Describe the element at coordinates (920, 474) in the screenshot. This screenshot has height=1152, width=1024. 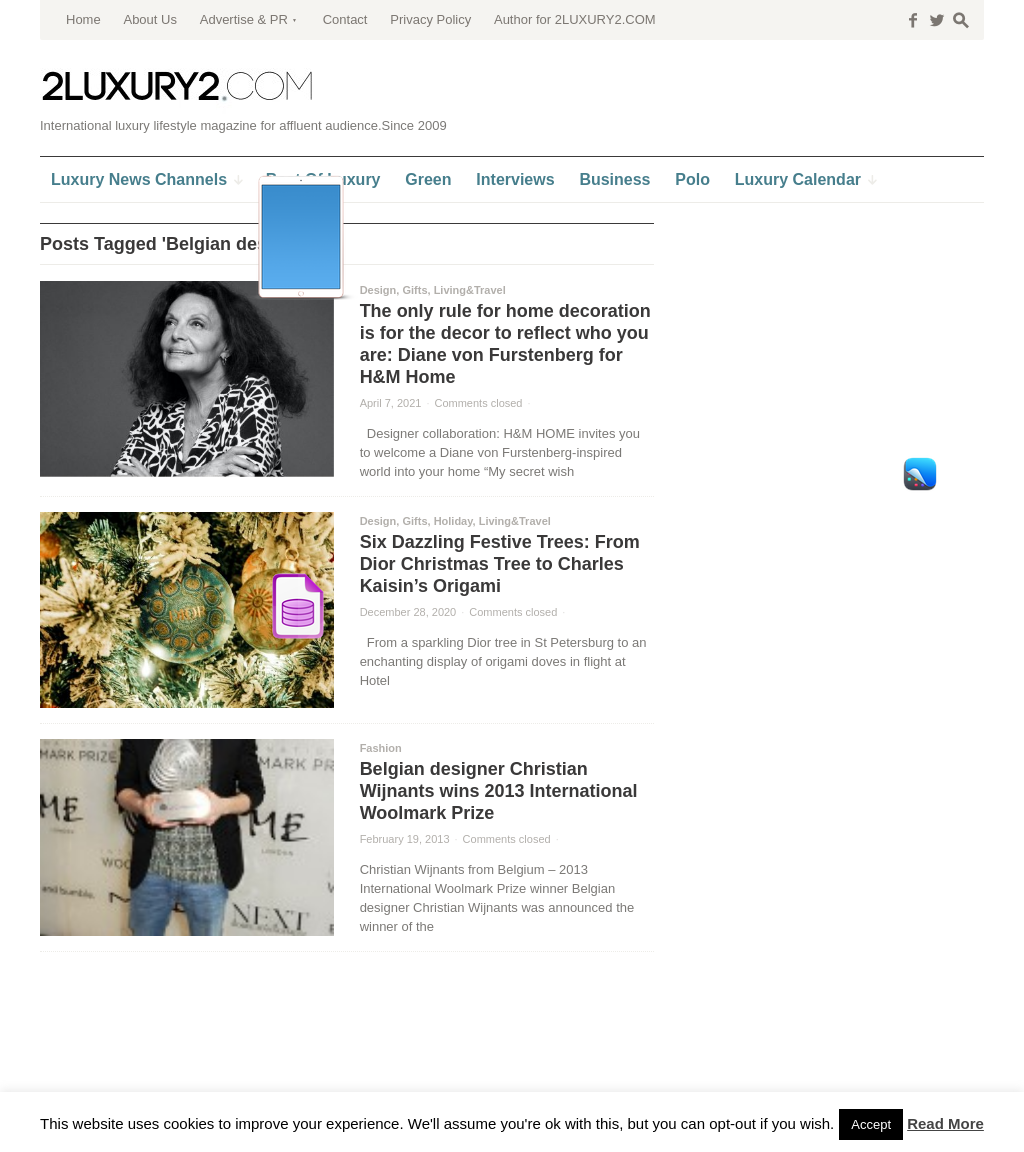
I see `open CleanShot X screen capture app` at that location.